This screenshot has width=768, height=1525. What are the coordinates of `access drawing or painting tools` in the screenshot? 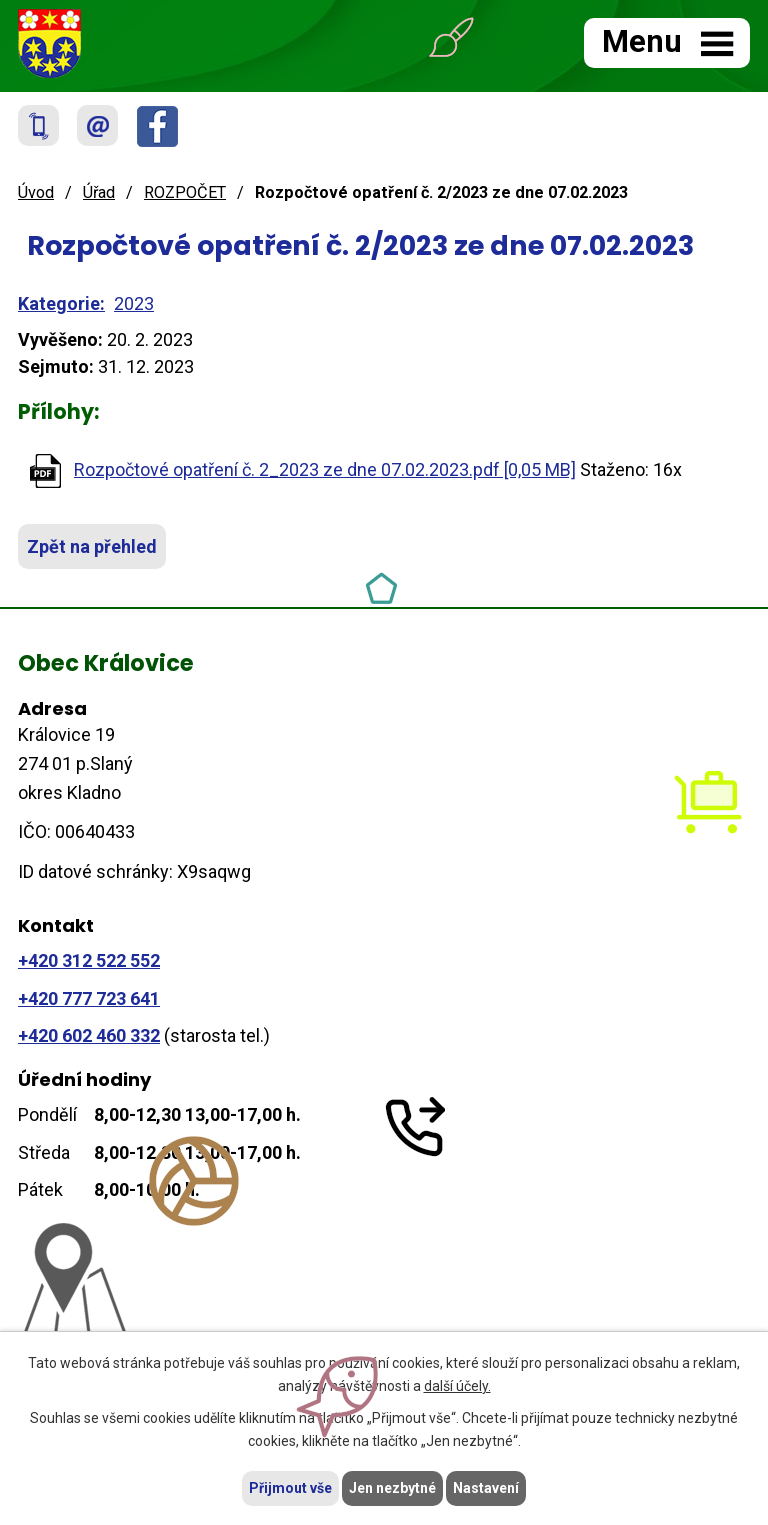 It's located at (453, 38).